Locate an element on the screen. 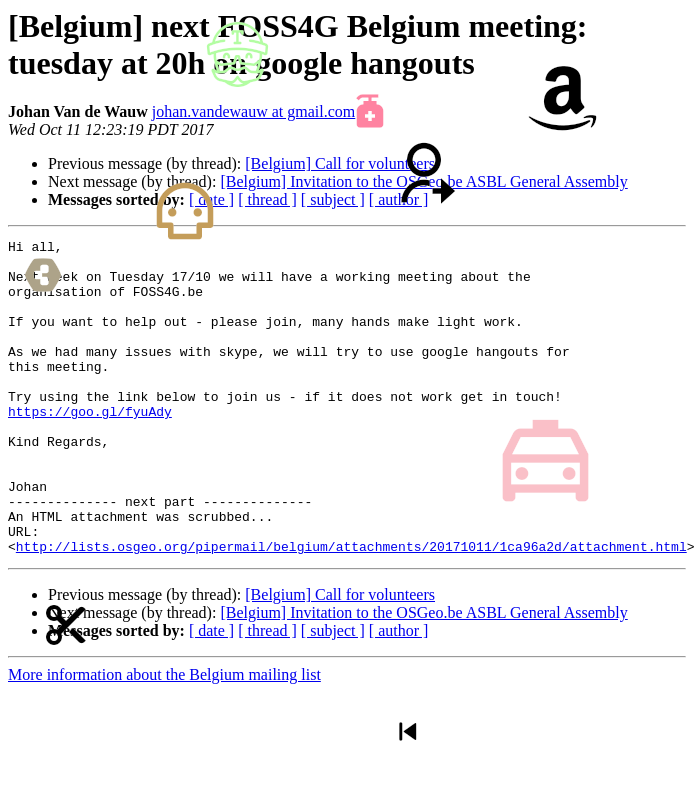 This screenshot has width=694, height=791. cloudron platform logo is located at coordinates (43, 275).